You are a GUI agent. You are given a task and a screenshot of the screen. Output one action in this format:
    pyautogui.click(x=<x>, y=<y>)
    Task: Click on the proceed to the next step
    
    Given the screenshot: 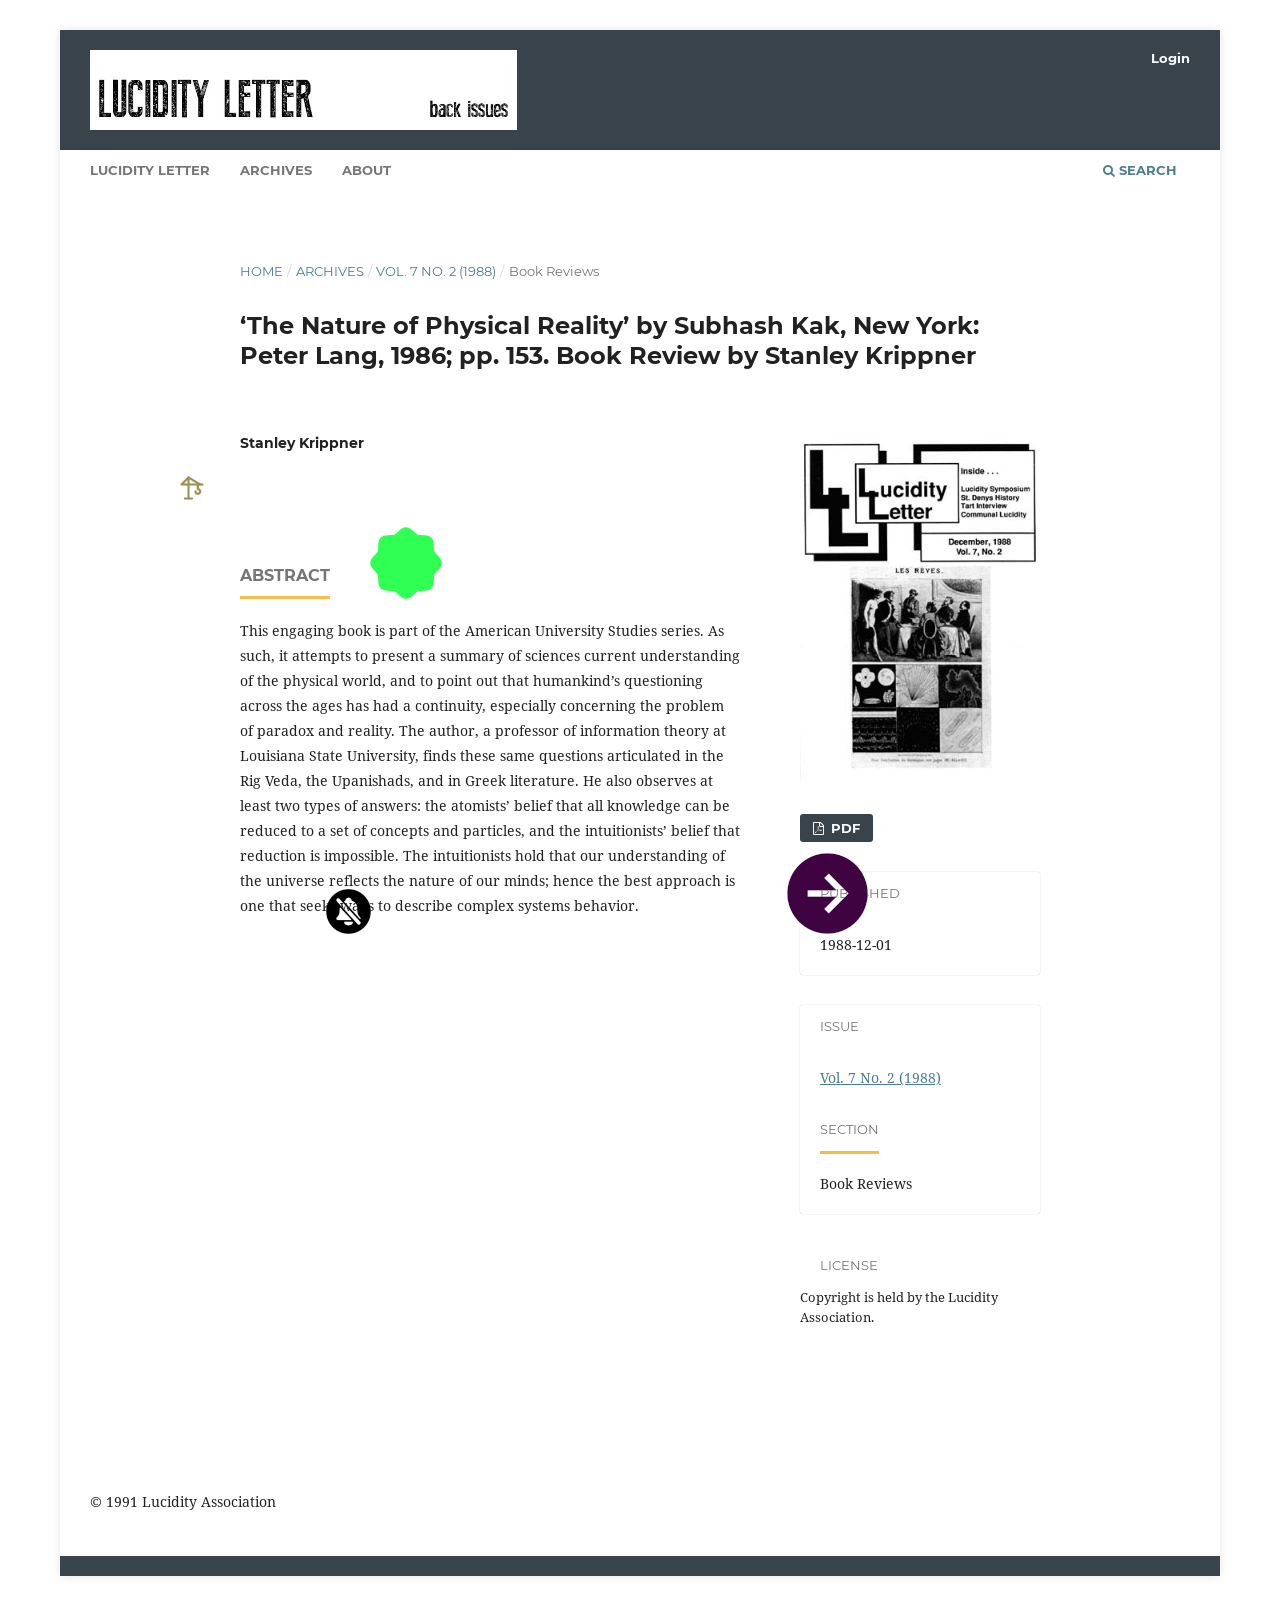 What is the action you would take?
    pyautogui.click(x=827, y=893)
    